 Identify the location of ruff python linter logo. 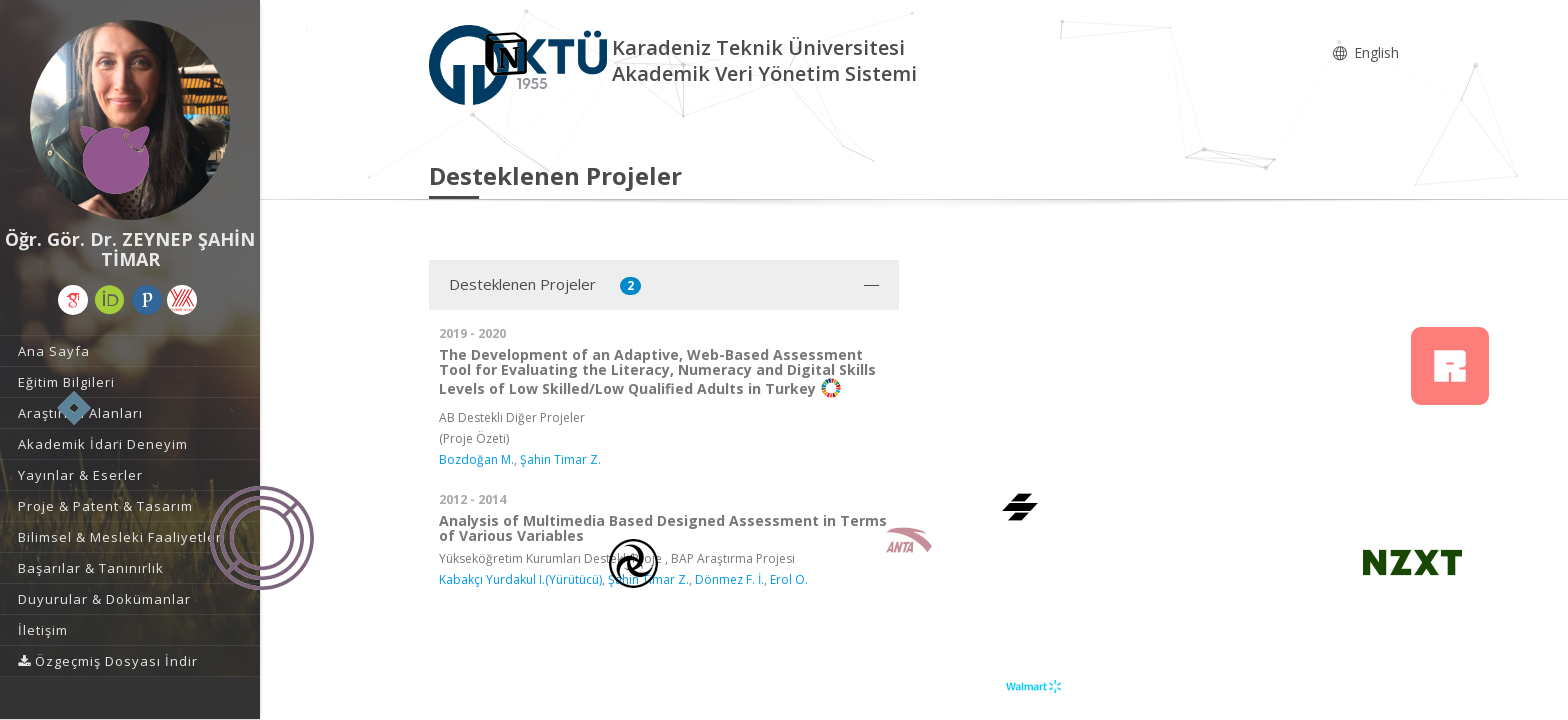
(1450, 366).